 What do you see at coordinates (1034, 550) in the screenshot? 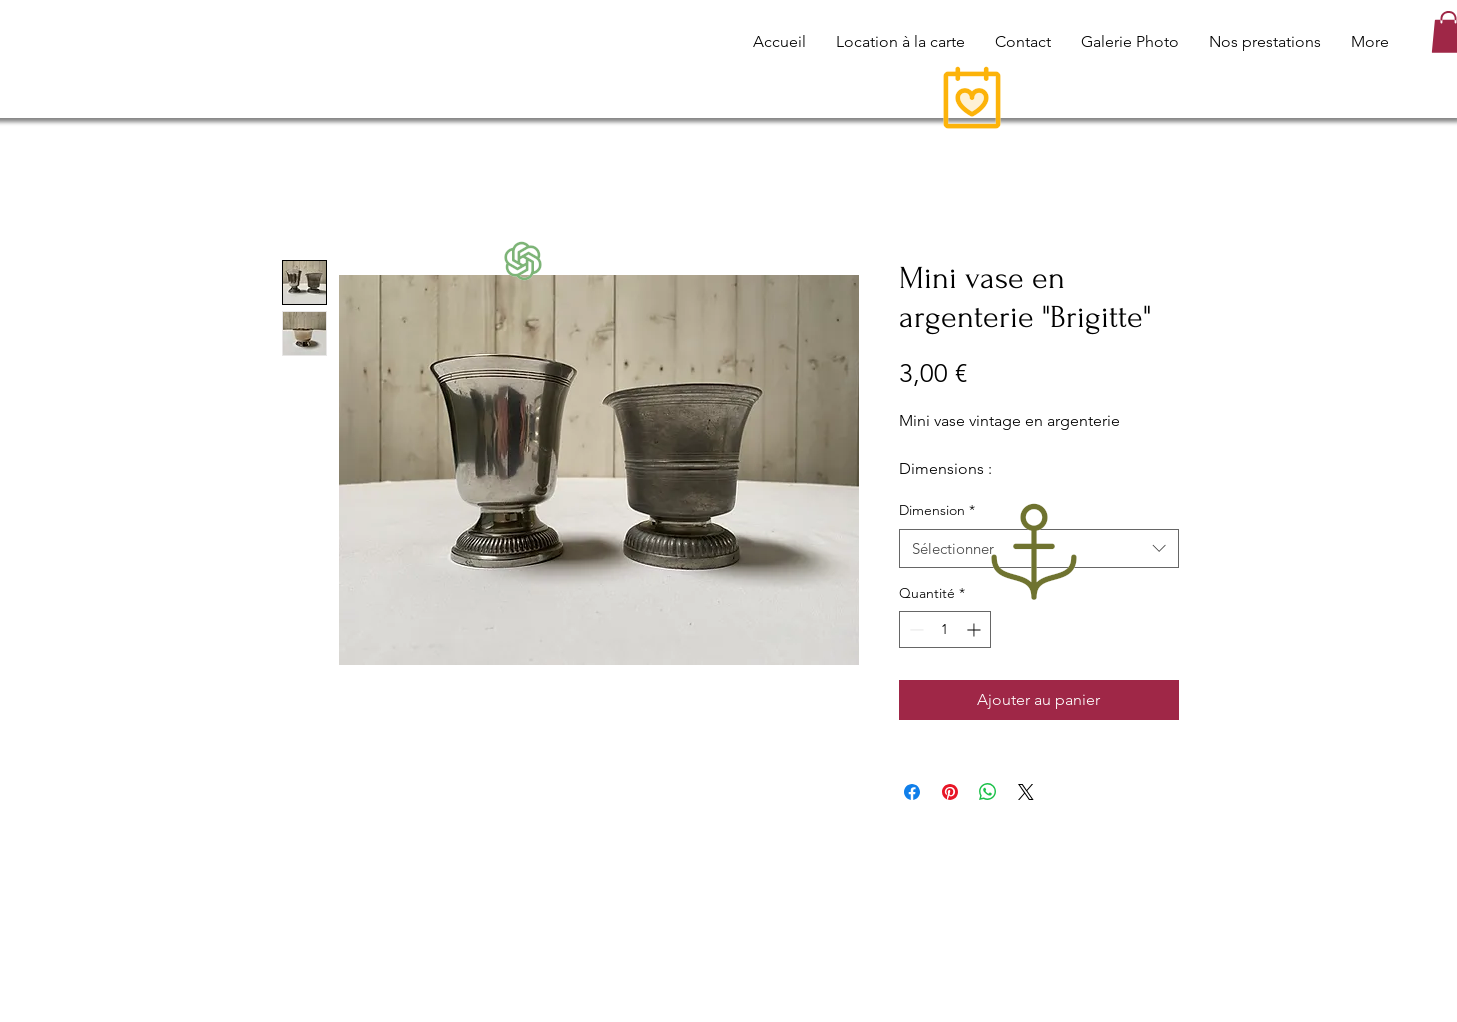
I see `anchor a link or section on a page` at bounding box center [1034, 550].